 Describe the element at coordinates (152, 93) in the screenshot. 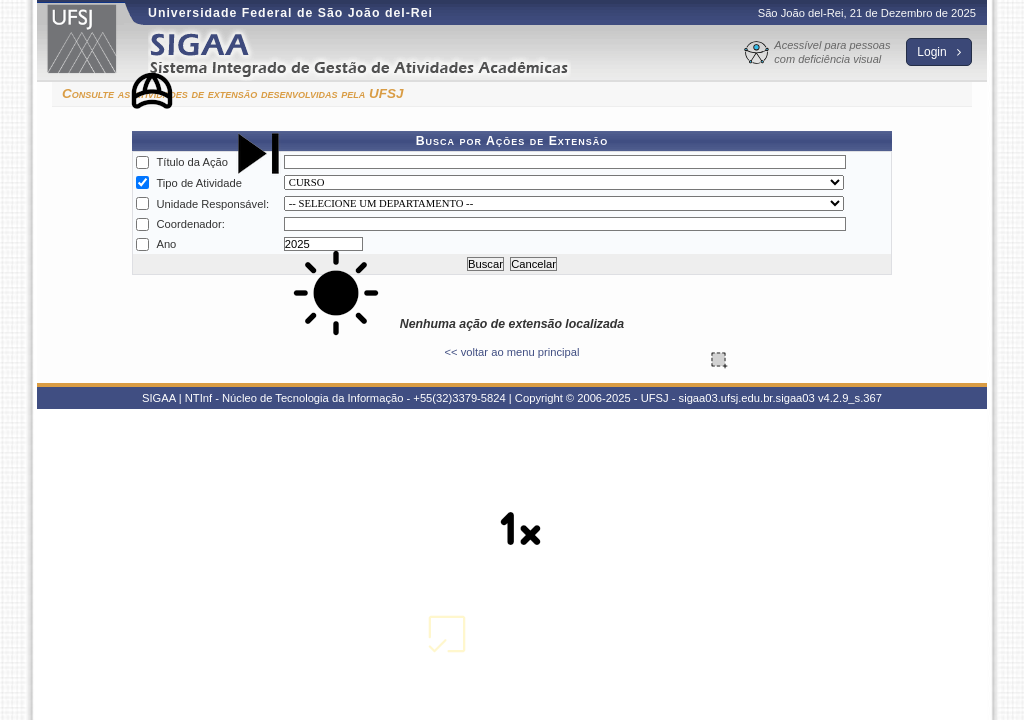

I see `browse hats or headwear category` at that location.